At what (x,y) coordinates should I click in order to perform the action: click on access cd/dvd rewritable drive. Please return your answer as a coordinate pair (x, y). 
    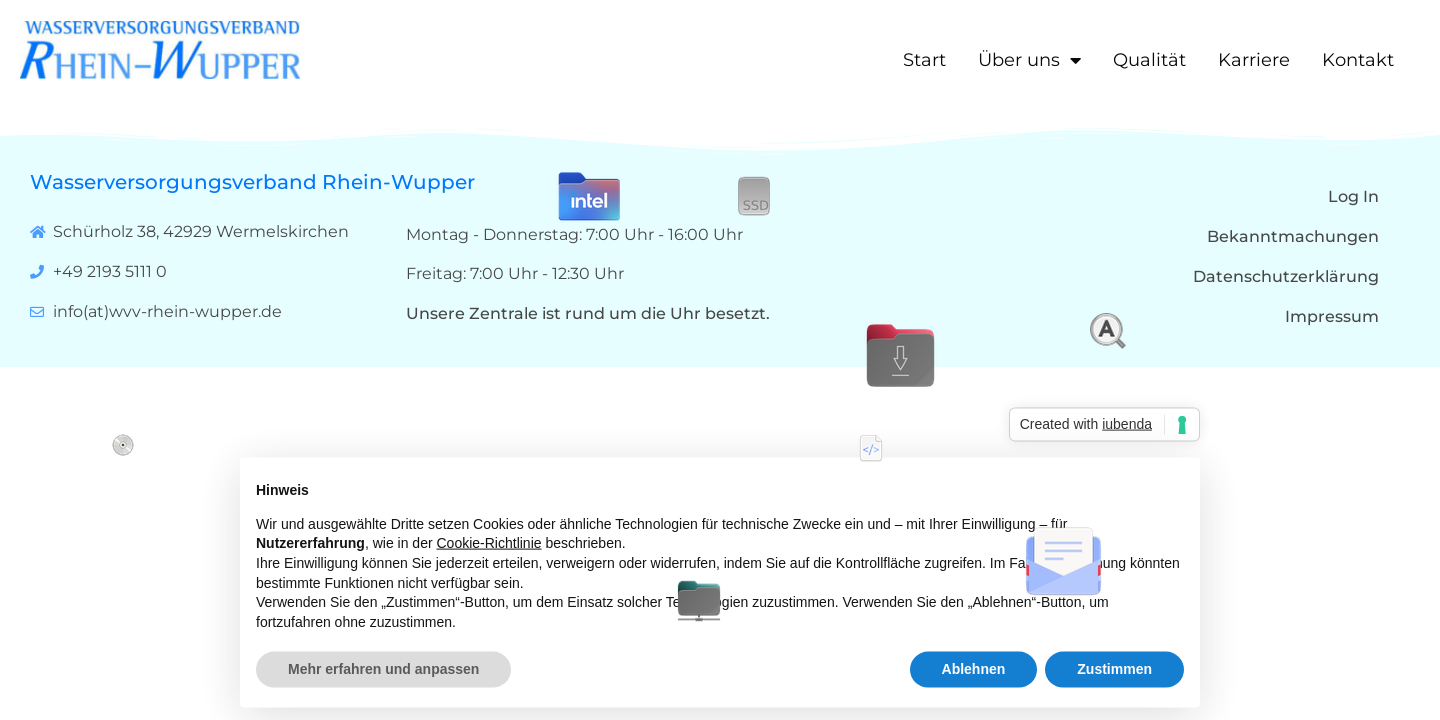
    Looking at the image, I should click on (123, 445).